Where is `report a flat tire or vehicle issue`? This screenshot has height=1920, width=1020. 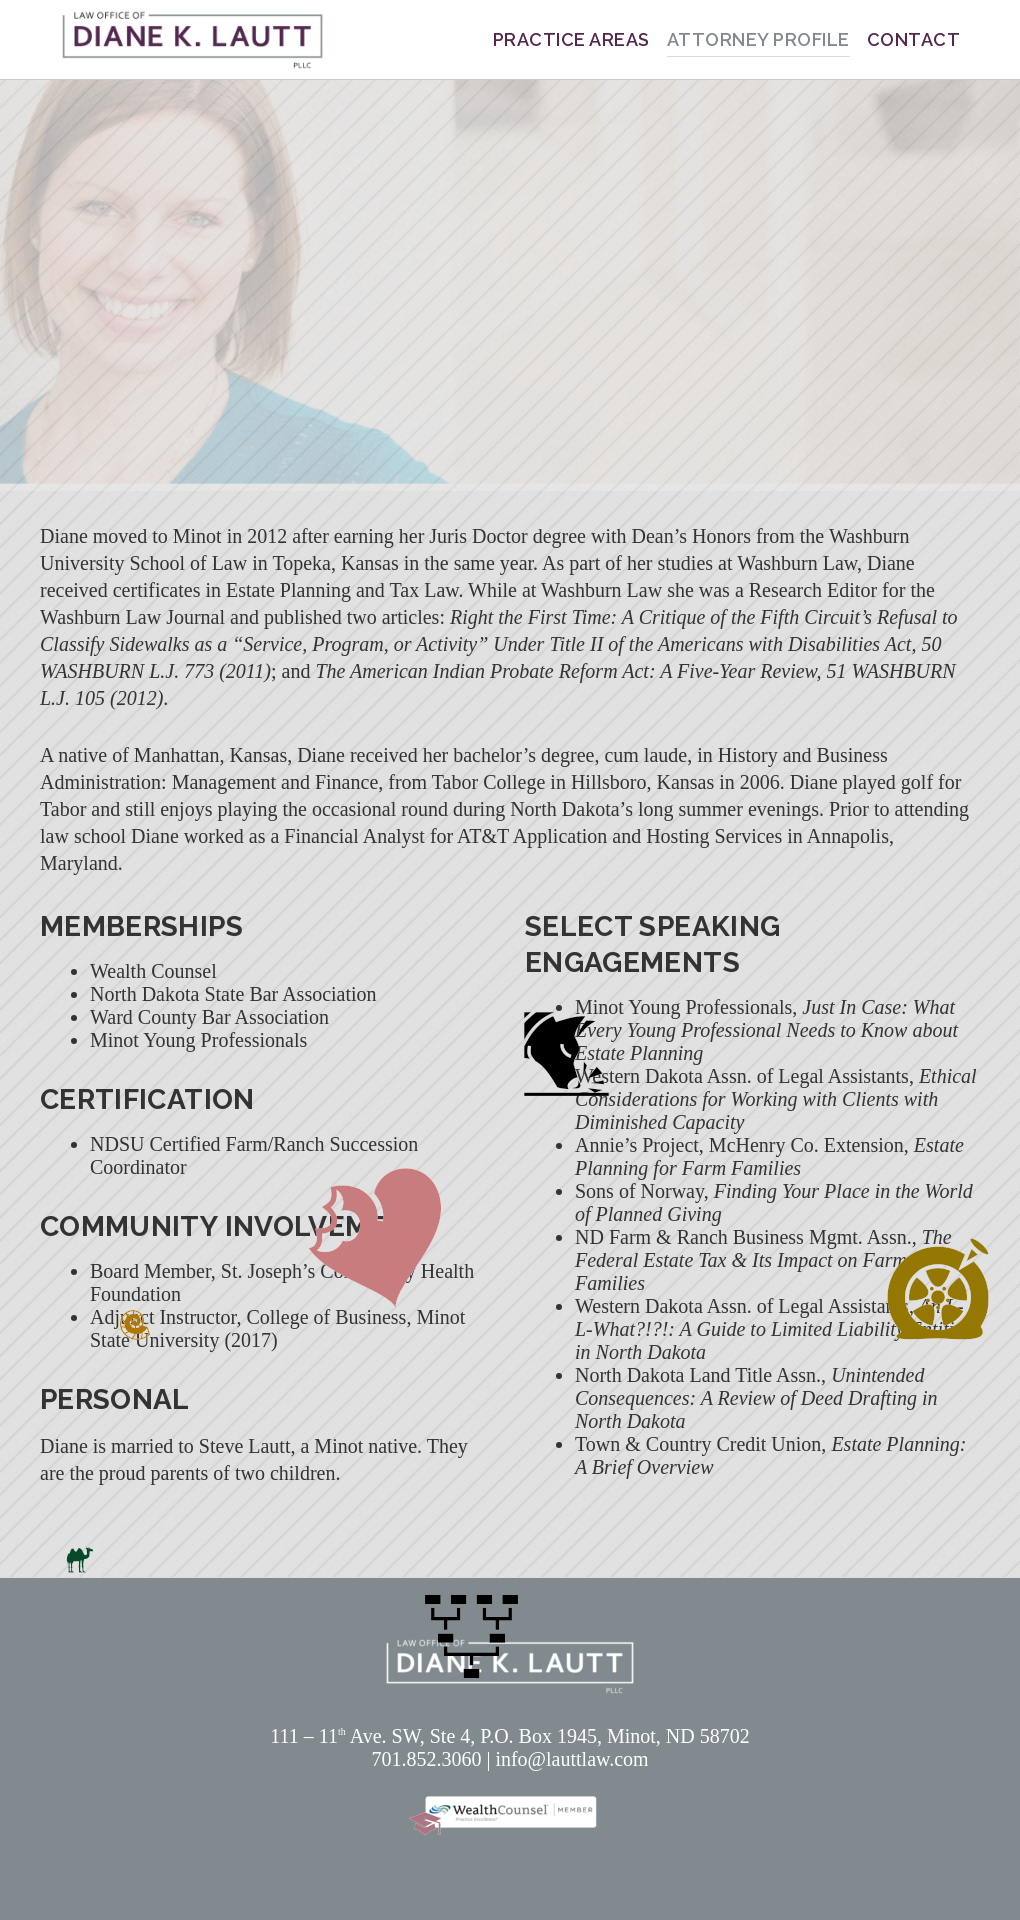 report a flat tire or vehicle issue is located at coordinates (938, 1289).